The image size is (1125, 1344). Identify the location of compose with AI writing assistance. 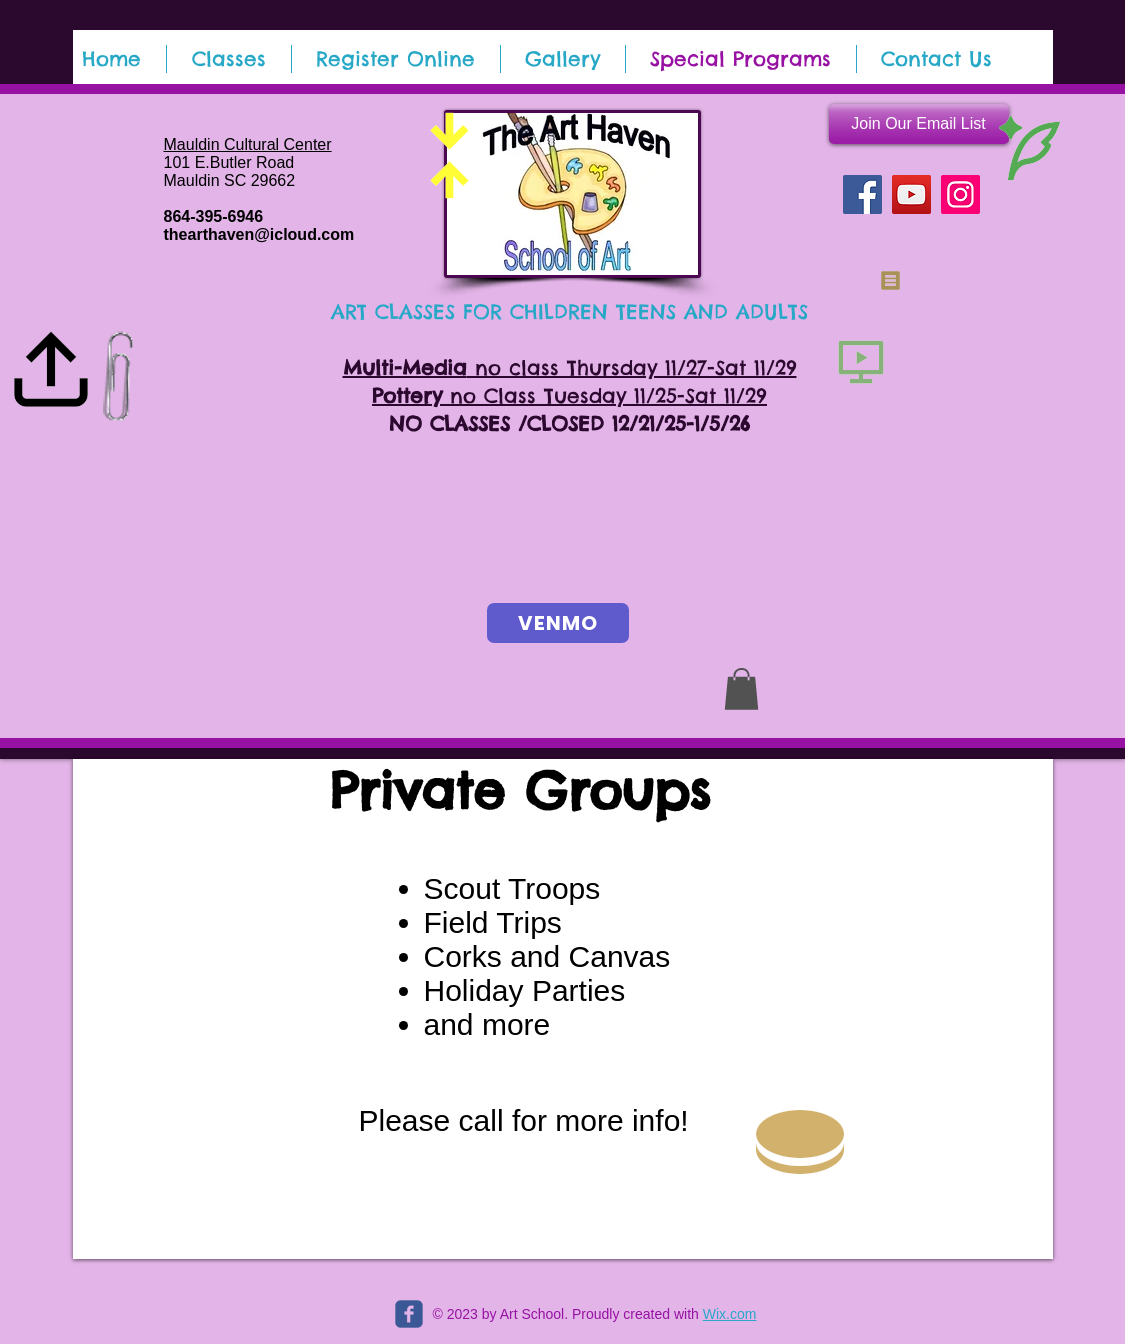
(1034, 151).